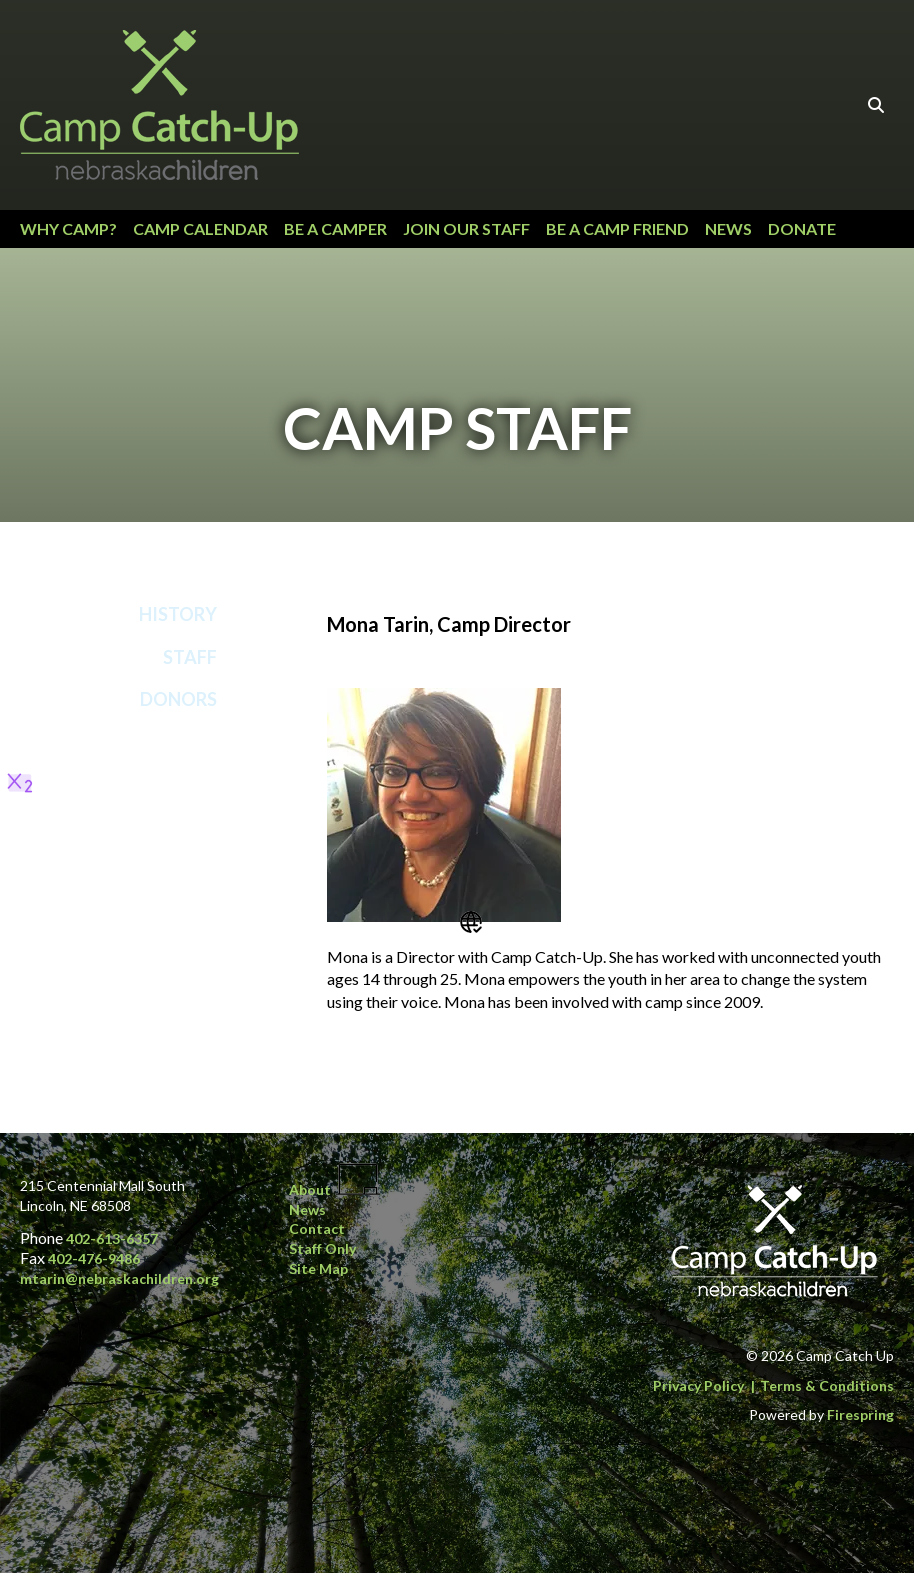 This screenshot has height=1573, width=914. What do you see at coordinates (471, 922) in the screenshot?
I see `website or domain verified` at bounding box center [471, 922].